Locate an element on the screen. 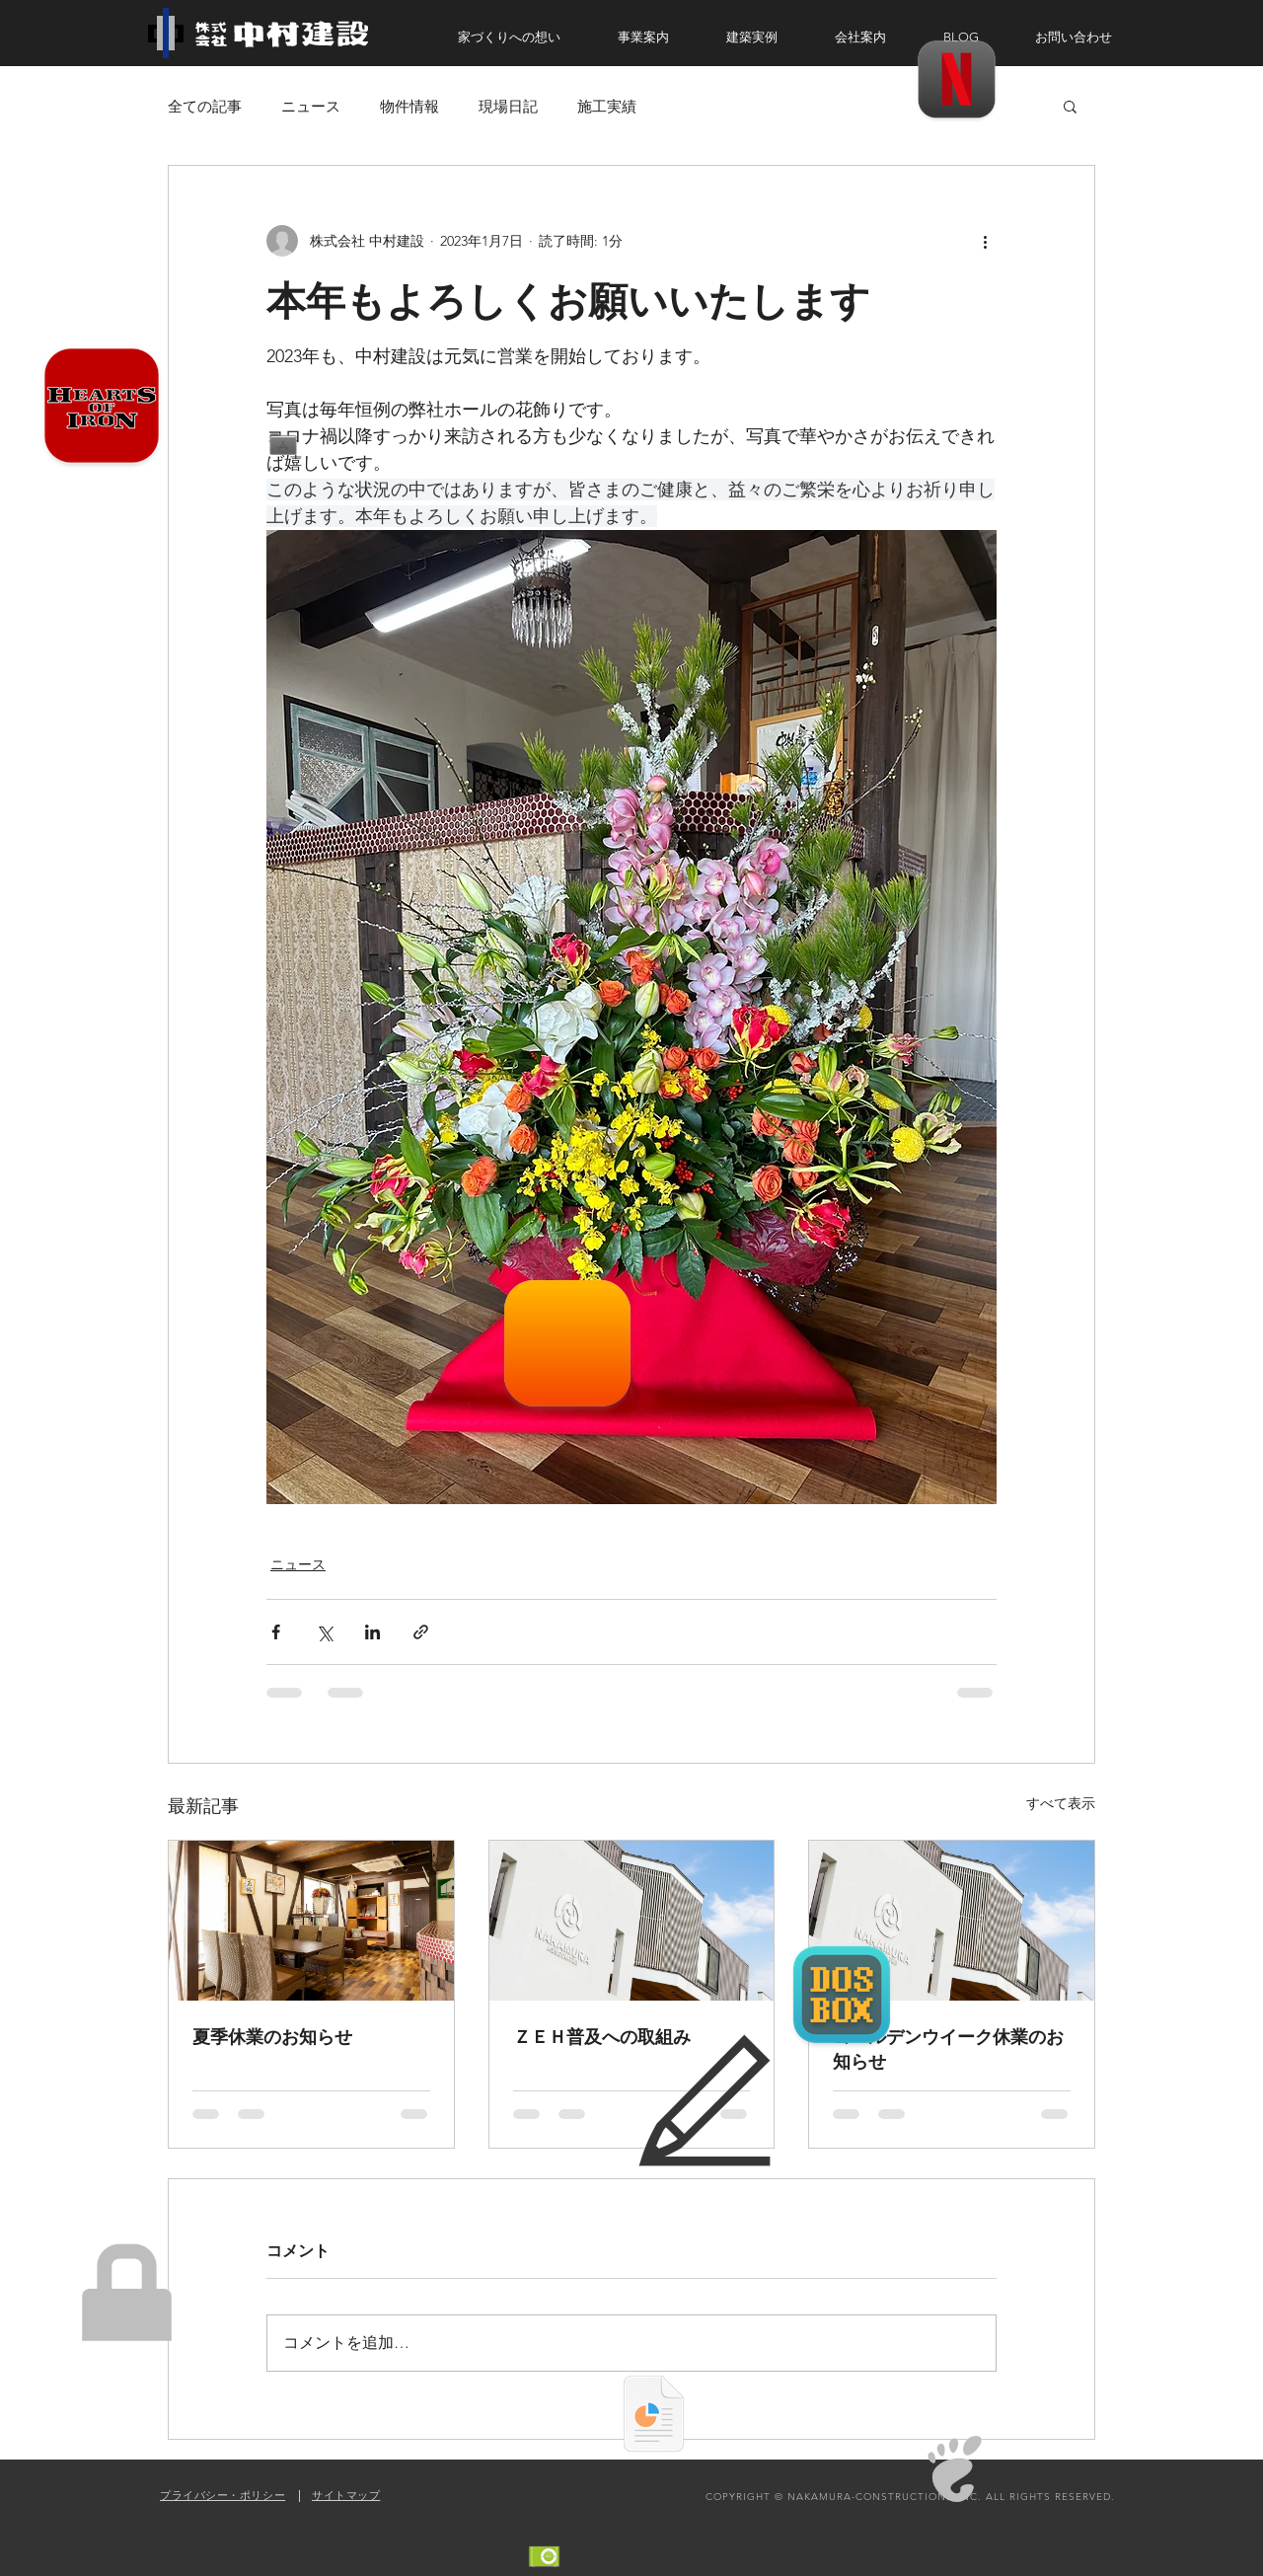 The height and width of the screenshot is (2576, 1263). open templates folder is located at coordinates (283, 444).